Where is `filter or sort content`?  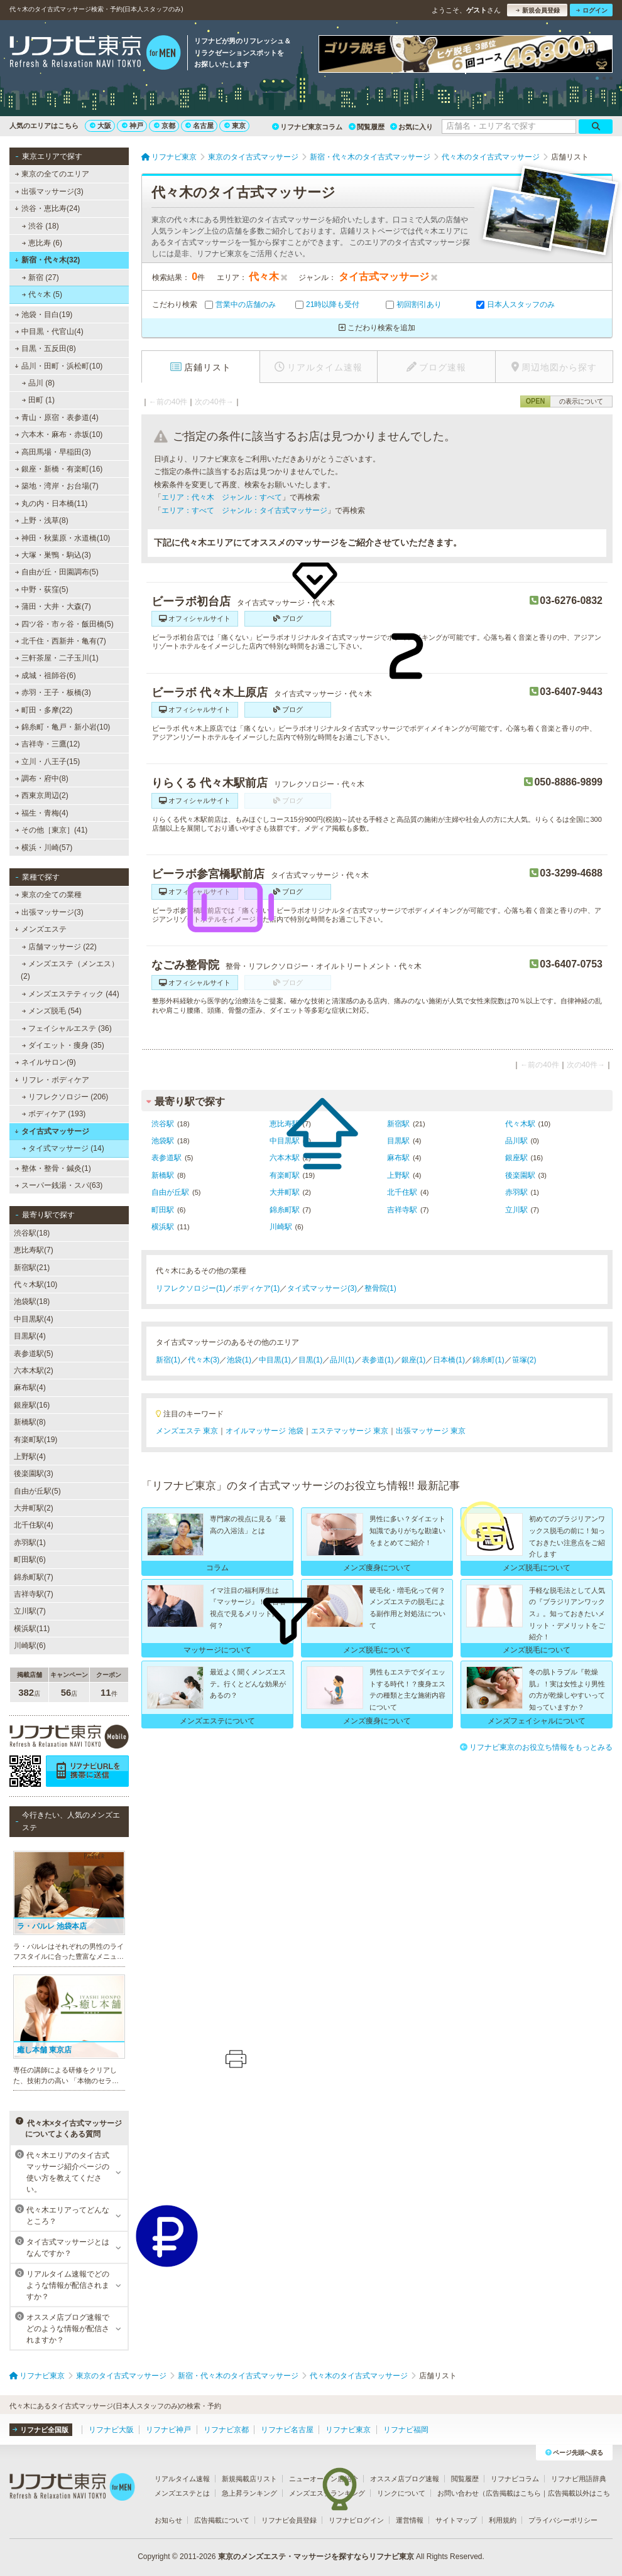
filter or sort content is located at coordinates (288, 1619).